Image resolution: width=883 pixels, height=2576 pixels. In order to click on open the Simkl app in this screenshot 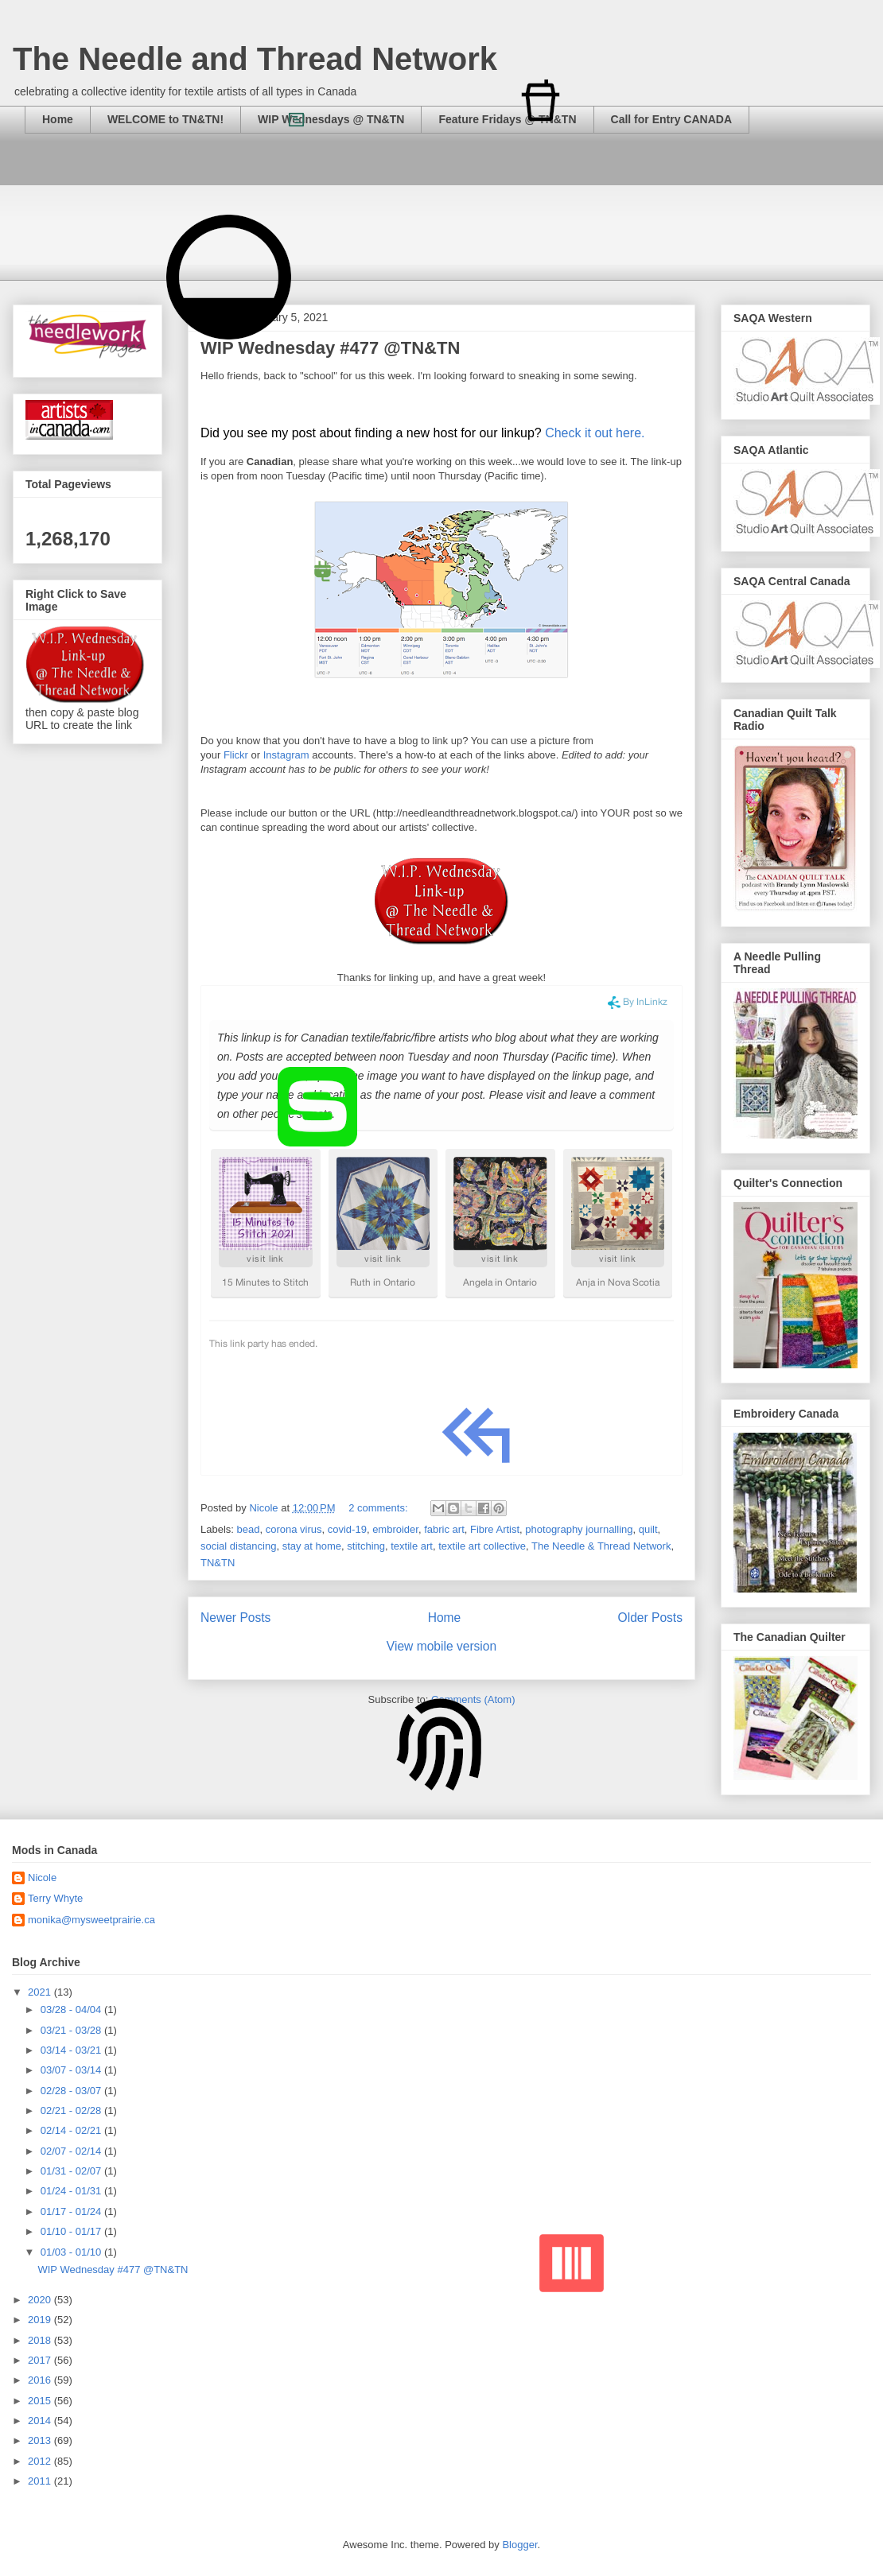, I will do `click(317, 1107)`.